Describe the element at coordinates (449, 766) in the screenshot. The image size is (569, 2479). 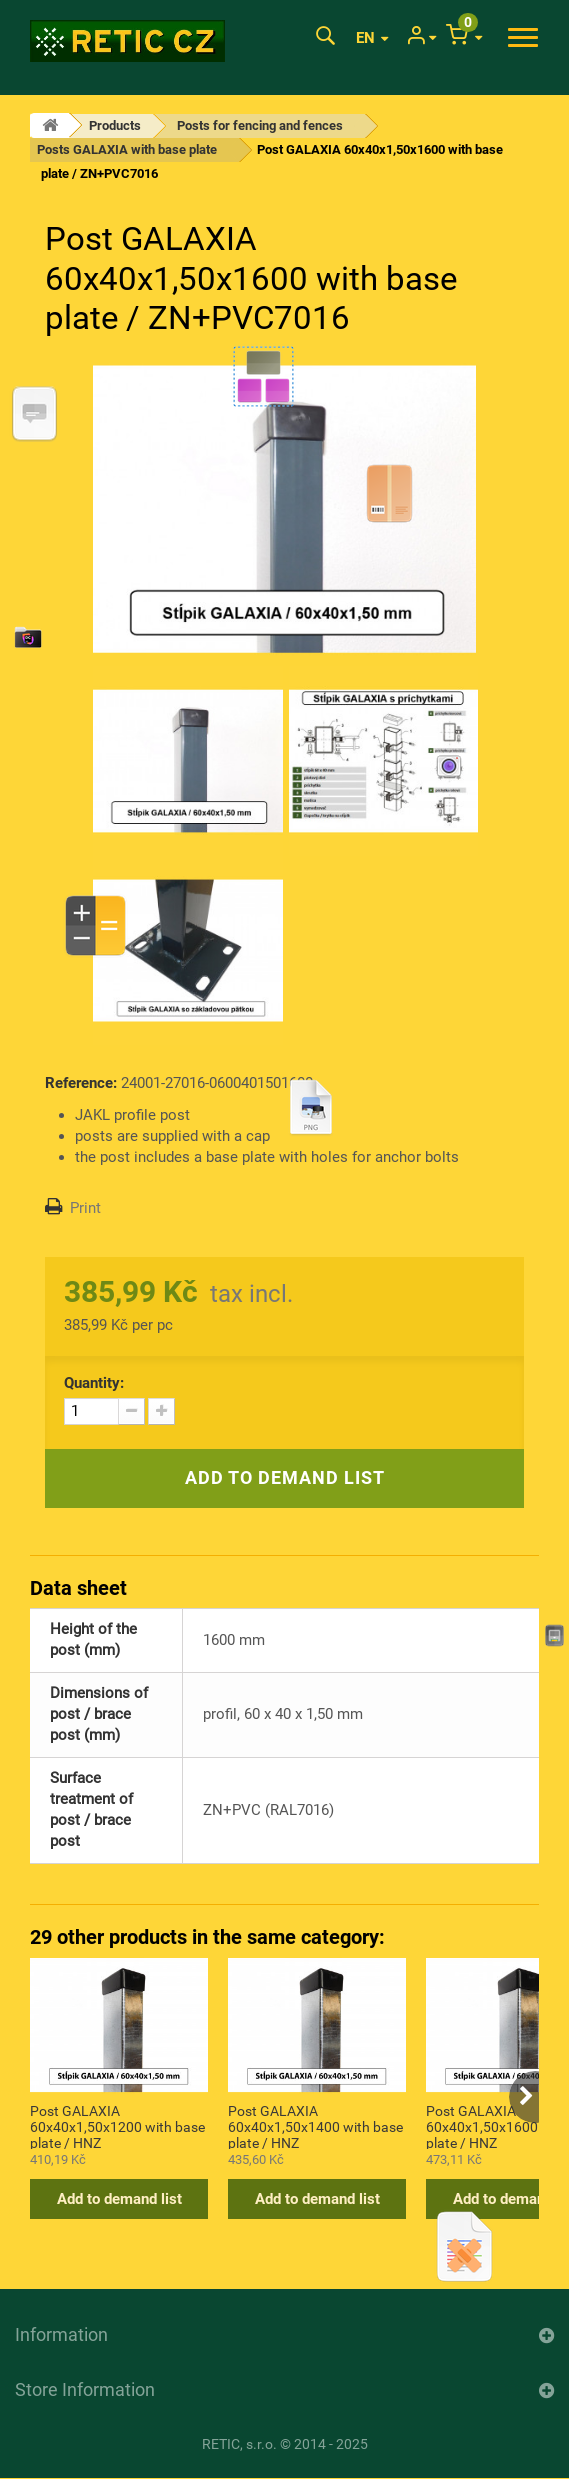
I see `open the camera app` at that location.